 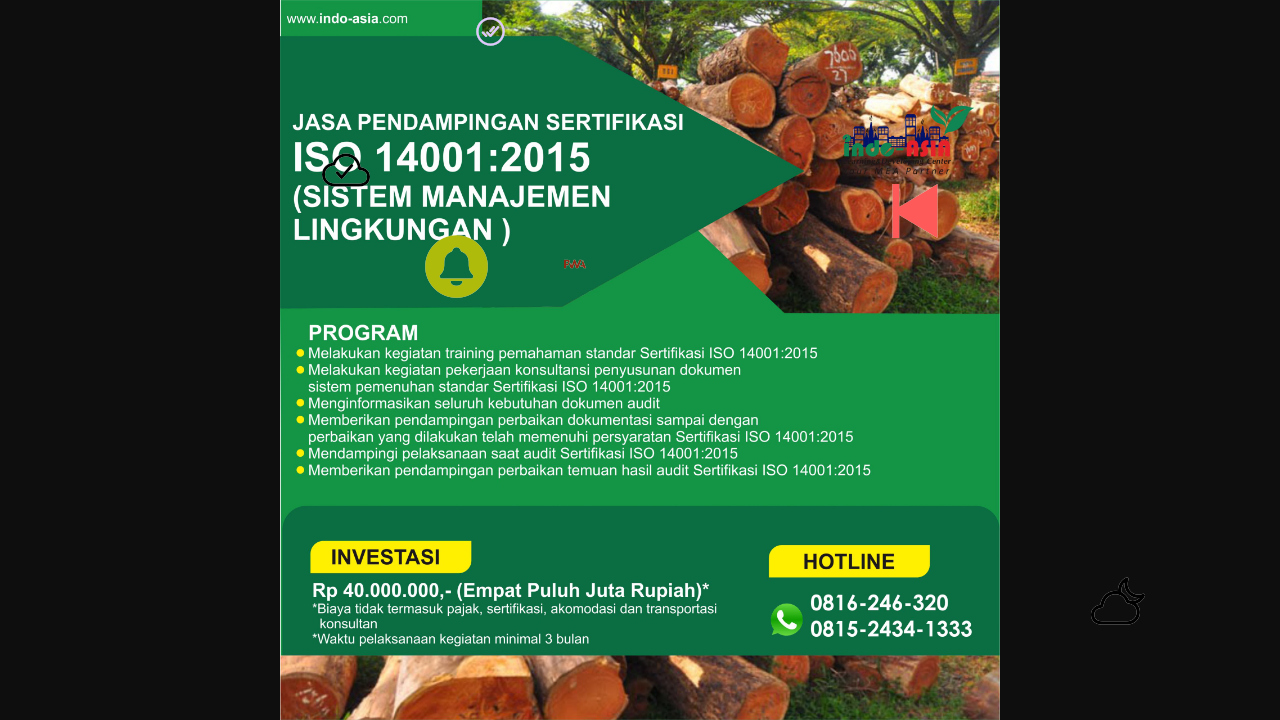 I want to click on view notifications, so click(x=456, y=266).